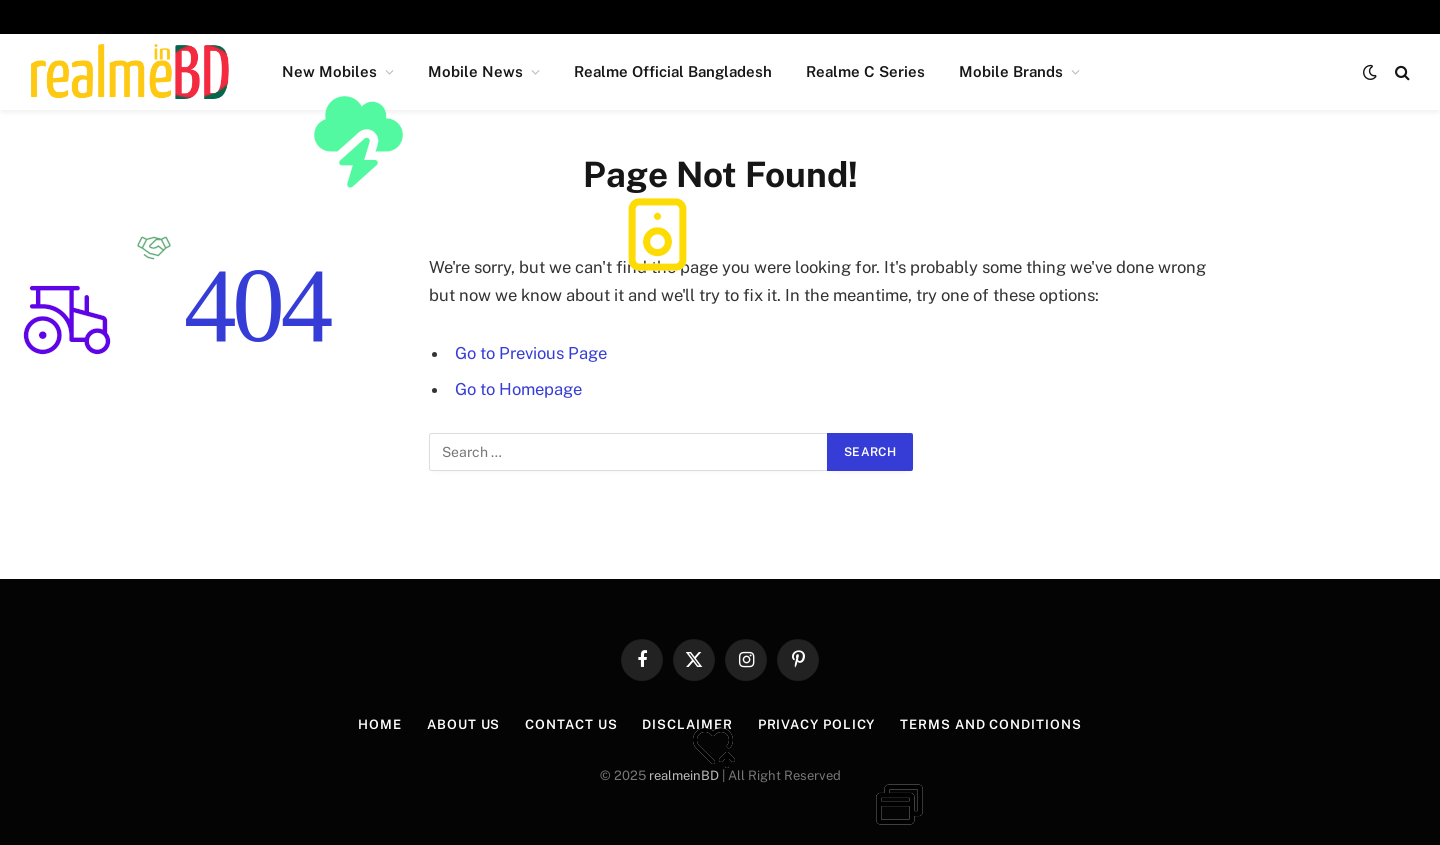 The image size is (1440, 845). Describe the element at coordinates (65, 318) in the screenshot. I see `access farming or agricultural features` at that location.